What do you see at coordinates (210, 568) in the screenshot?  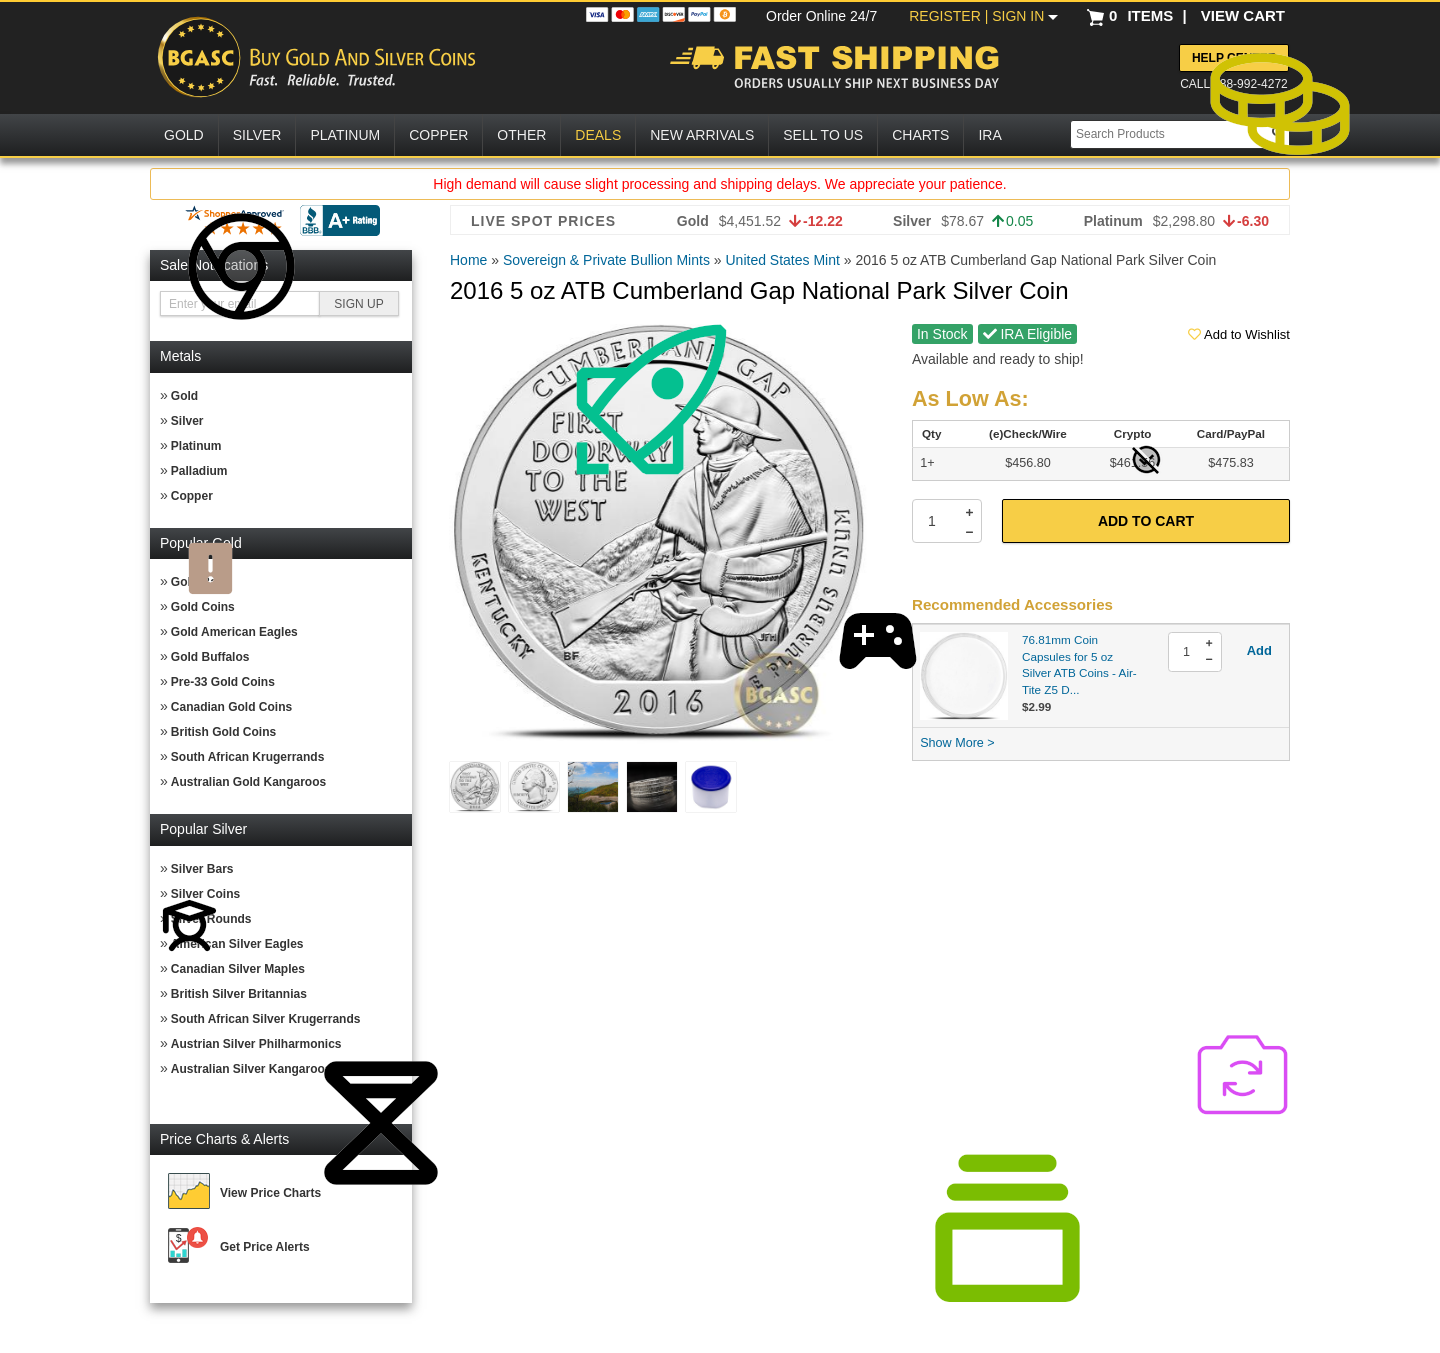 I see `indicates a warning or alert requiring attention` at bounding box center [210, 568].